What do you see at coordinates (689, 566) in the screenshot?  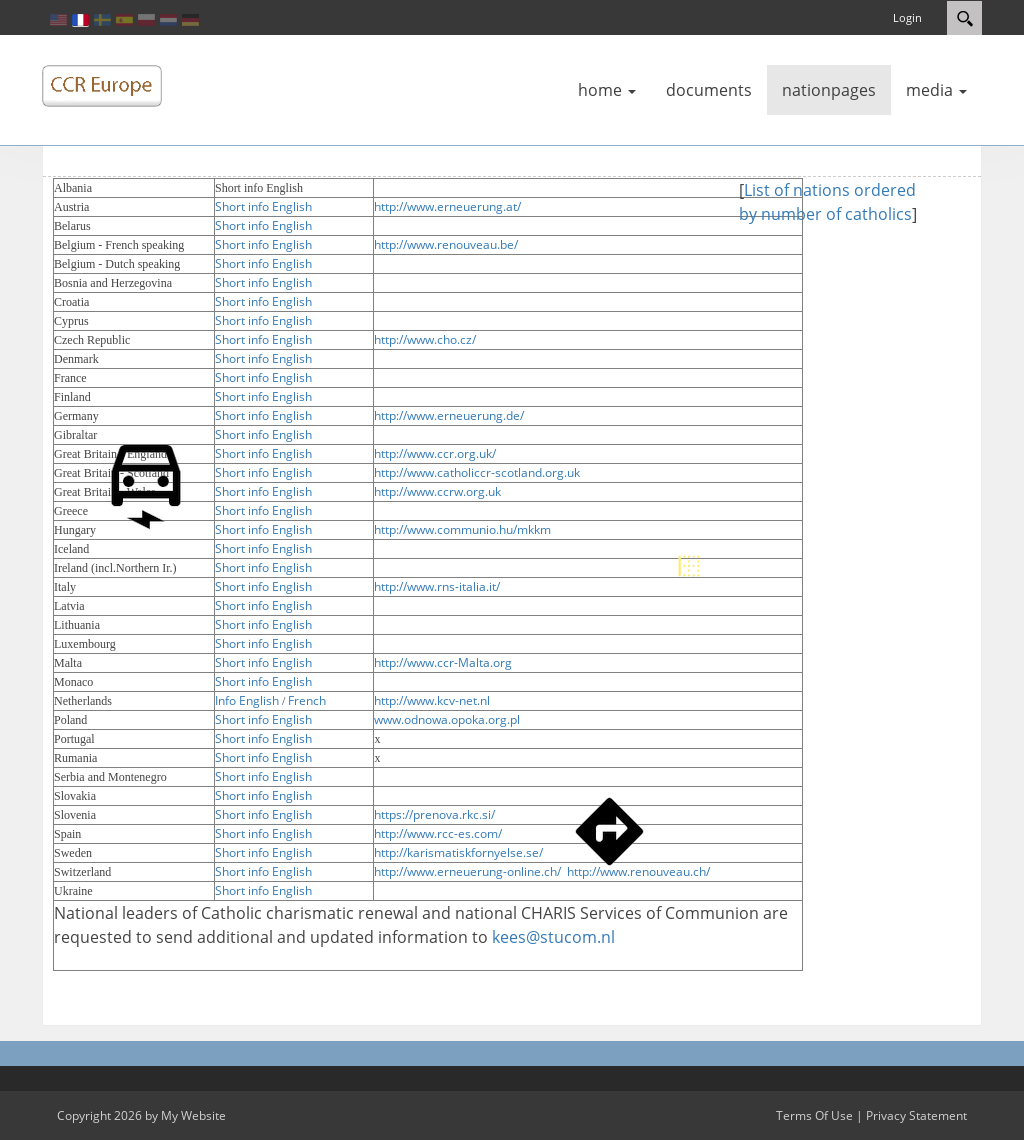 I see `apply left border to selected cells` at bounding box center [689, 566].